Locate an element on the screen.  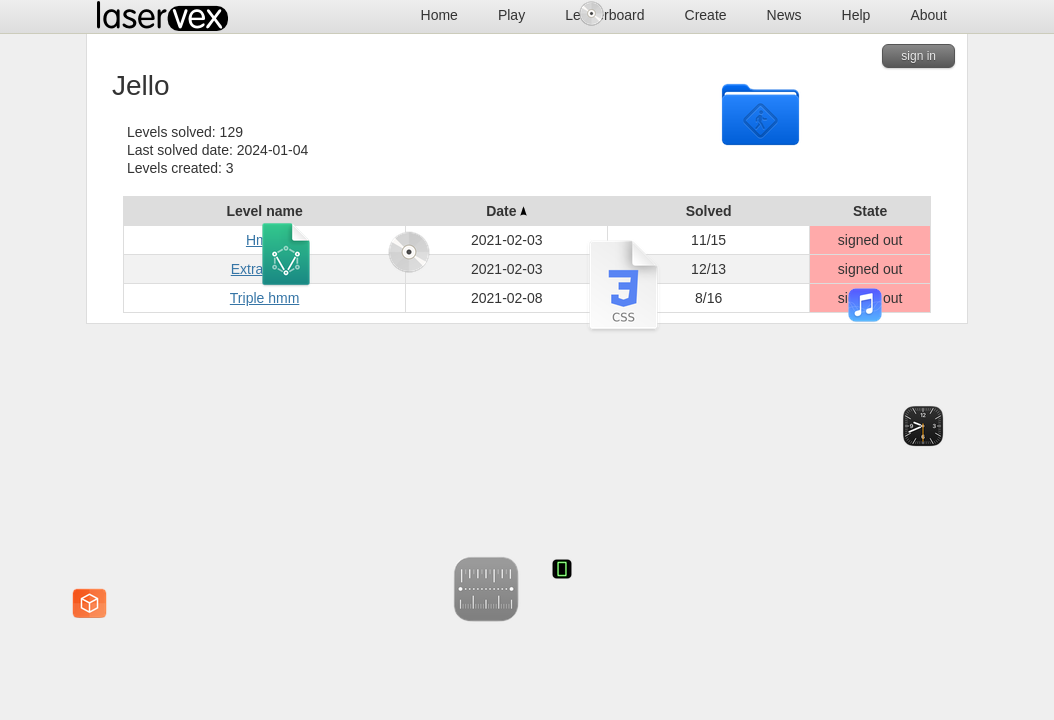
access your public folder is located at coordinates (760, 114).